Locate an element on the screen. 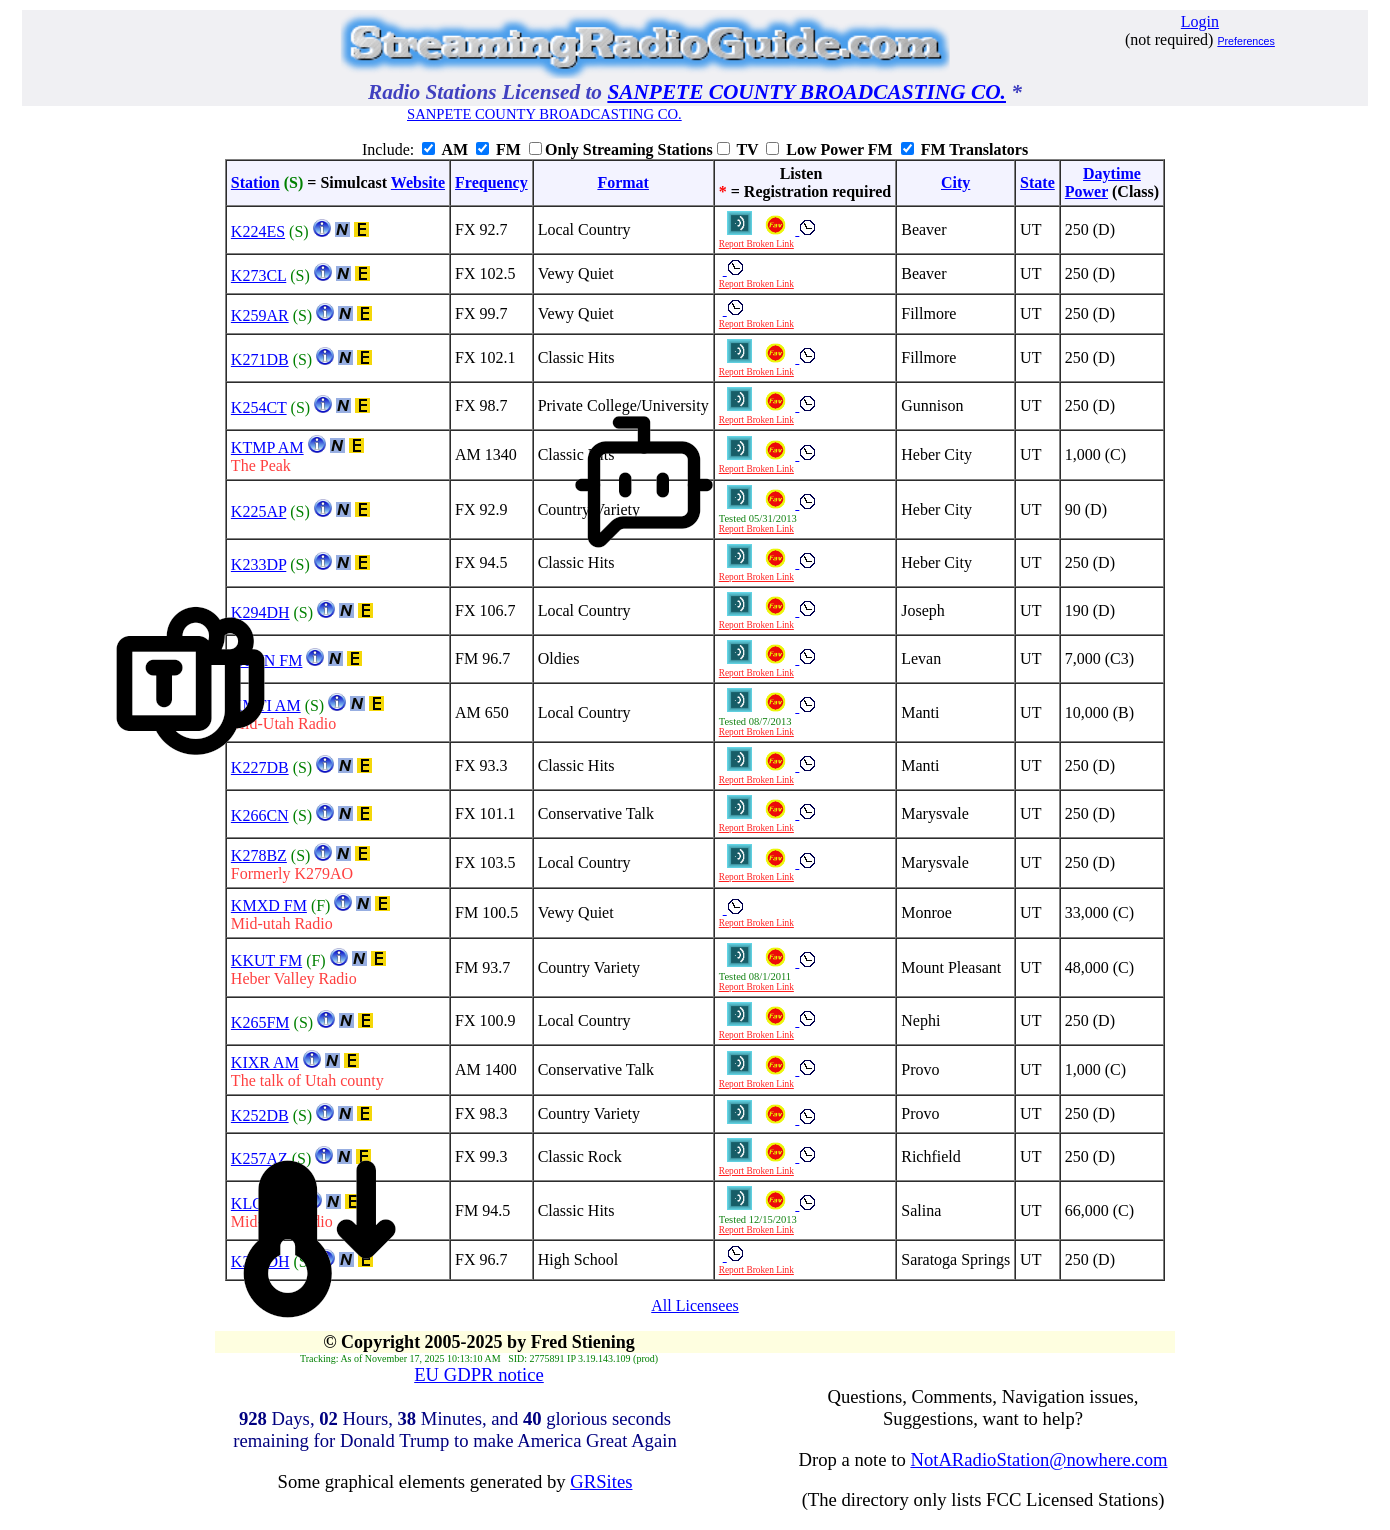 The height and width of the screenshot is (1530, 1390). open microsoft teams is located at coordinates (190, 683).